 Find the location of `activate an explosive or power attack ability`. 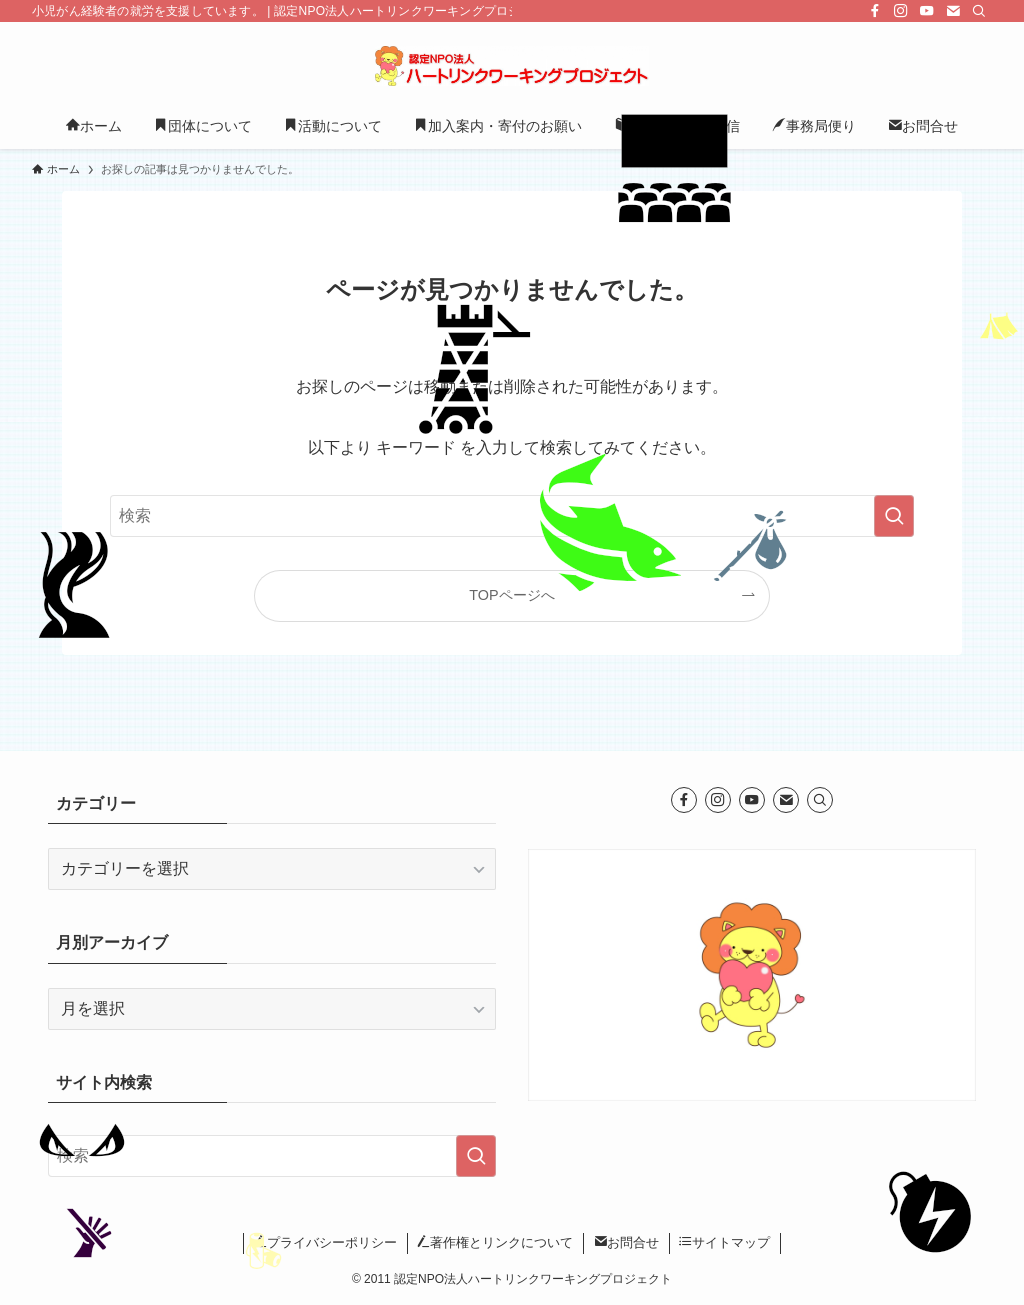

activate an explosive or power attack ability is located at coordinates (930, 1212).